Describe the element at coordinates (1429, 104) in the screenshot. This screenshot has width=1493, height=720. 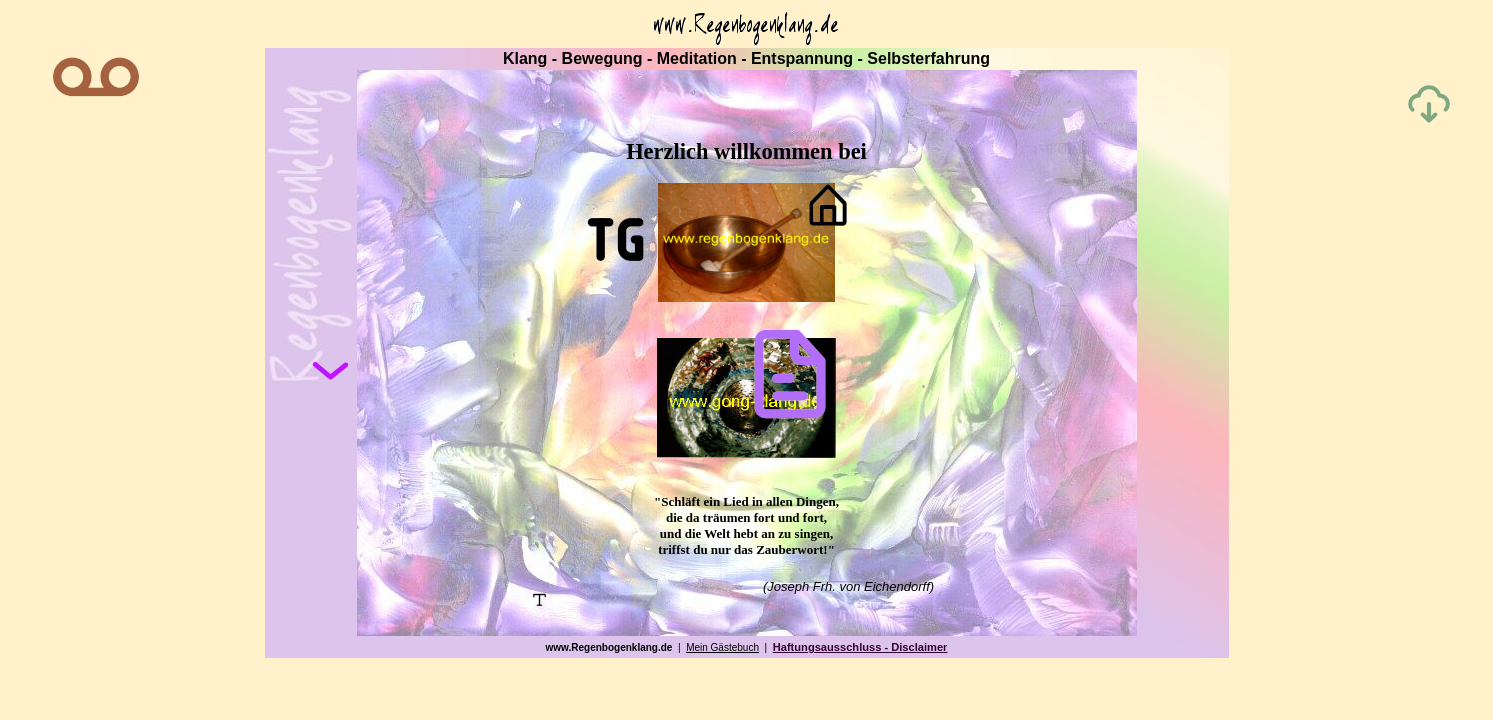
I see `download file from cloud storage` at that location.